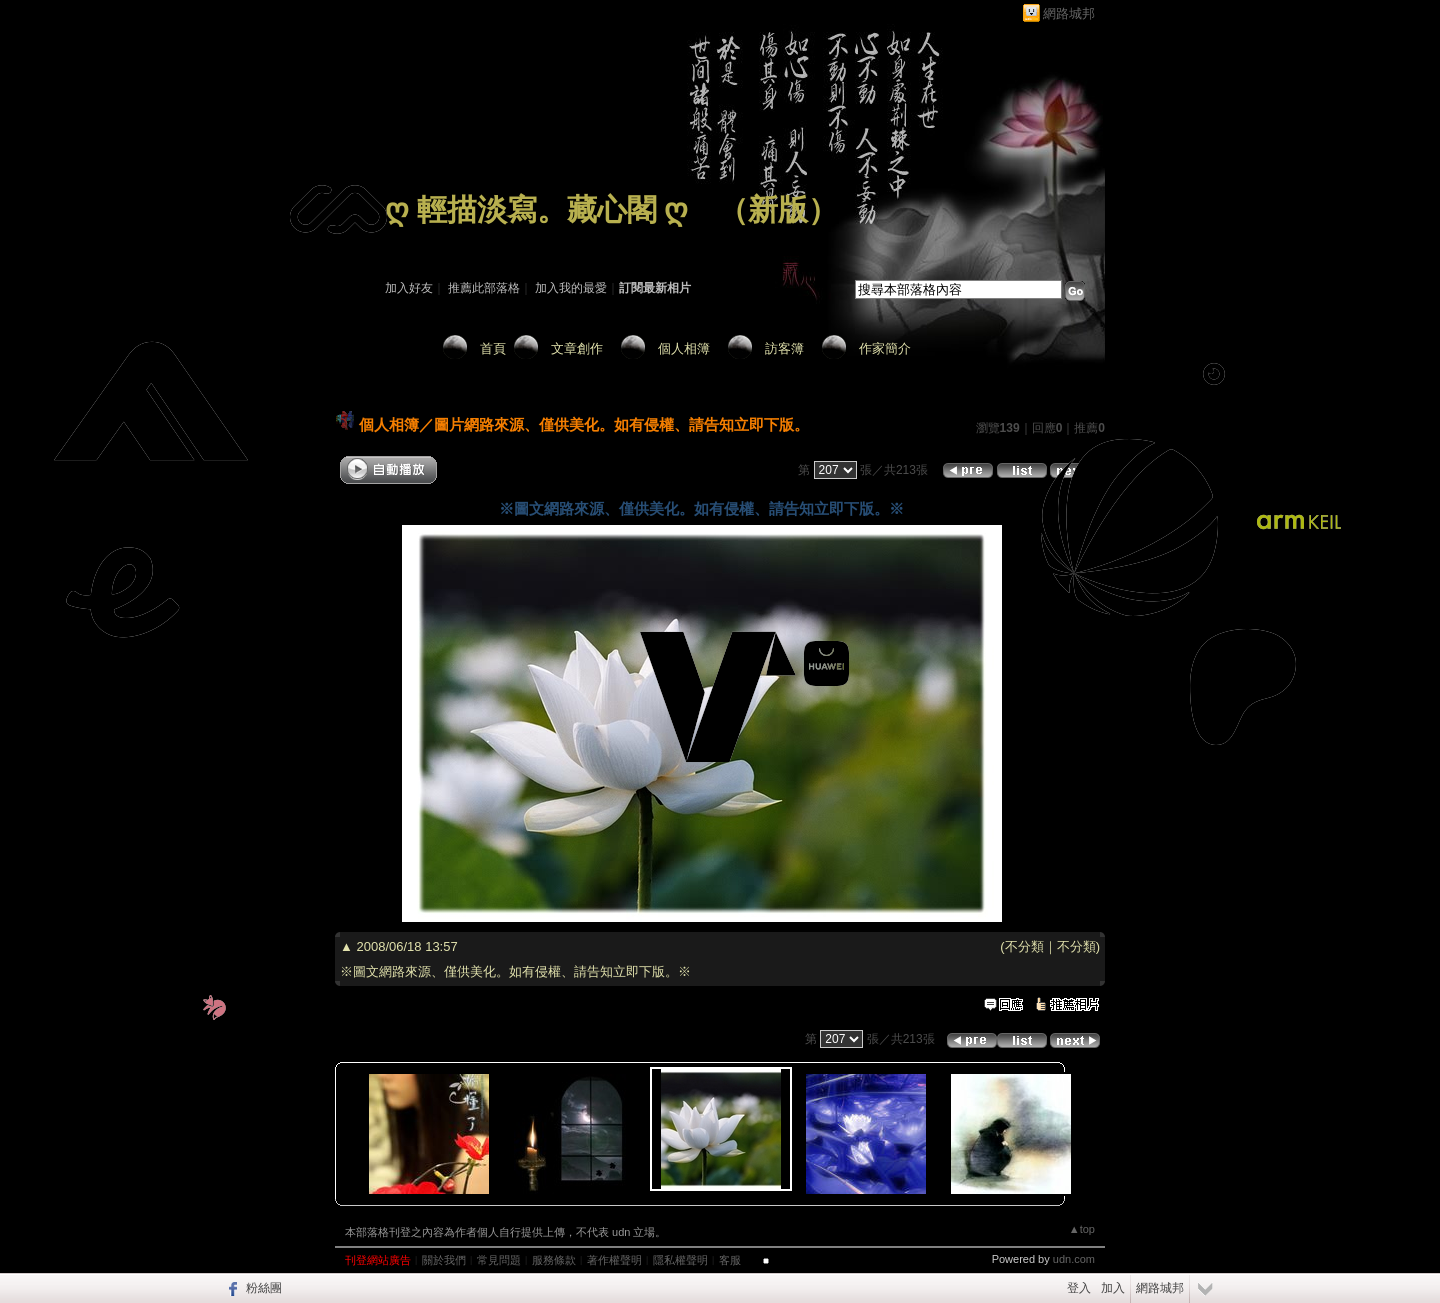 The height and width of the screenshot is (1303, 1440). What do you see at coordinates (826, 663) in the screenshot?
I see `open Huawei AppGallery store` at bounding box center [826, 663].